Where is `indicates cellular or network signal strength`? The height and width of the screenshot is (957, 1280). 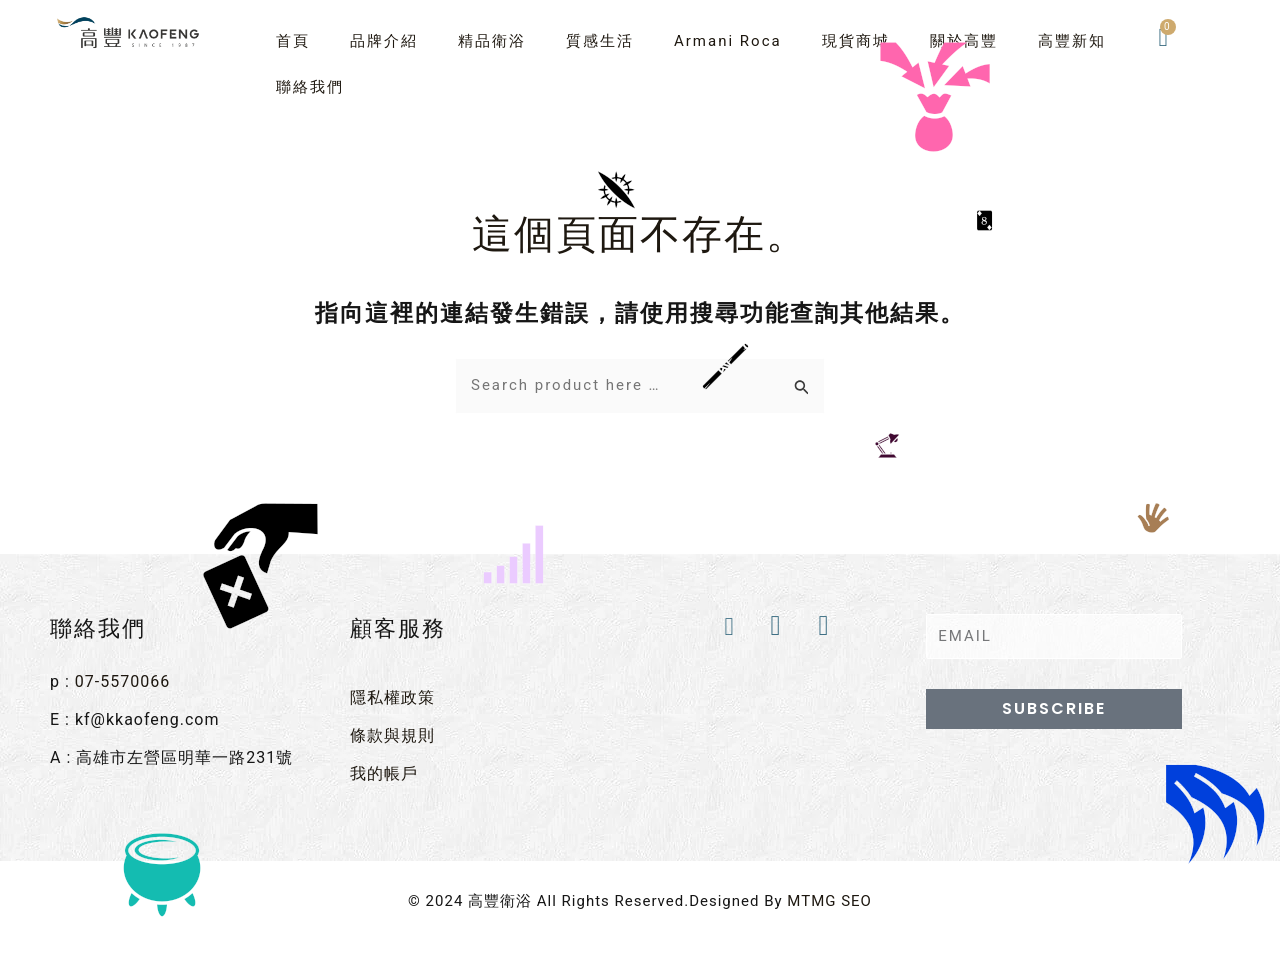 indicates cellular or network signal strength is located at coordinates (513, 554).